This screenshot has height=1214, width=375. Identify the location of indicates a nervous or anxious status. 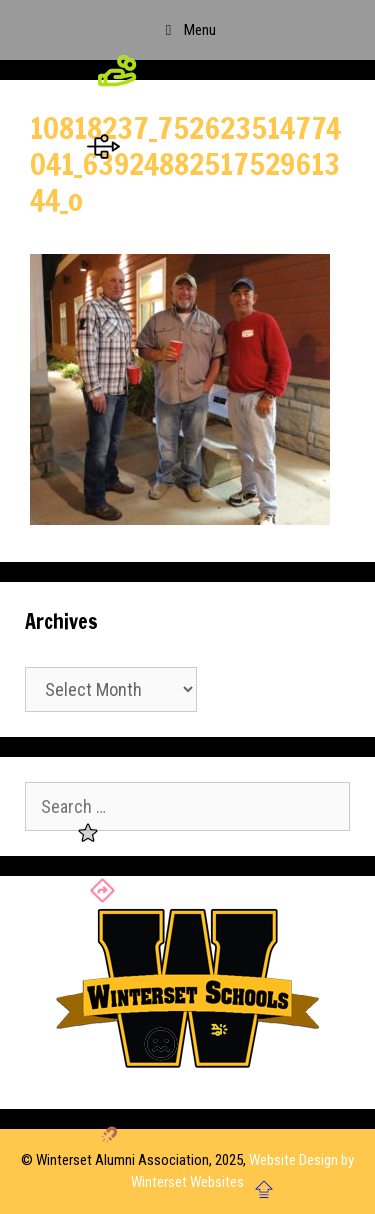
(161, 1044).